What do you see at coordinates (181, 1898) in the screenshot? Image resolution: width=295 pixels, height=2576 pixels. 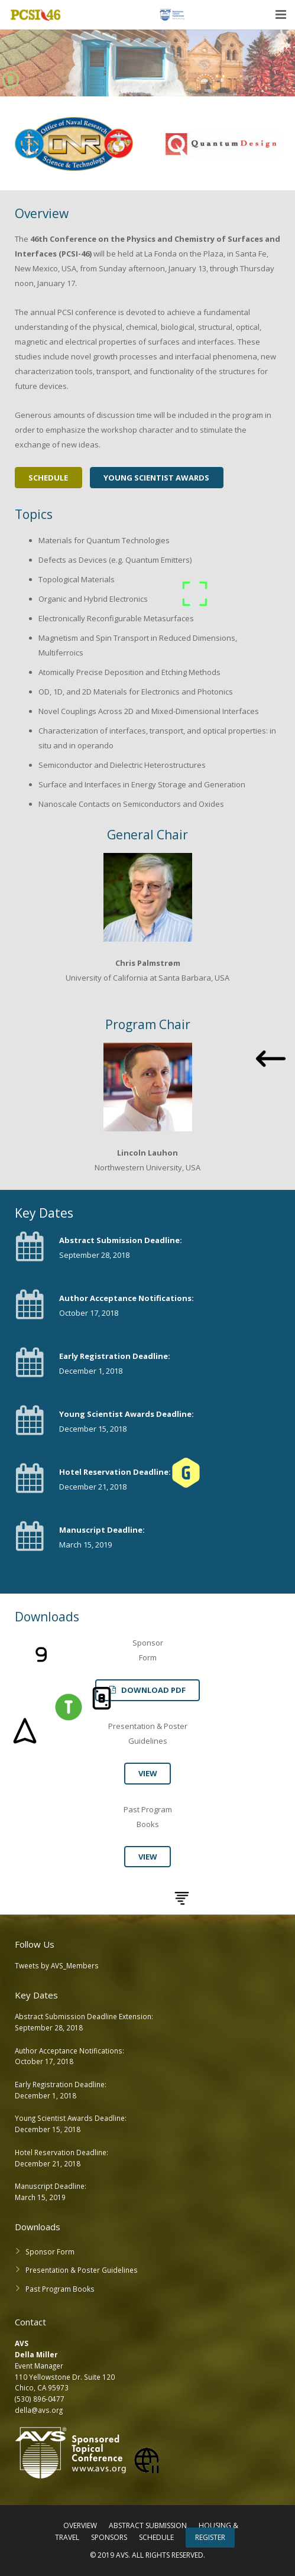 I see `indicates tornado warning or severe weather alert` at bounding box center [181, 1898].